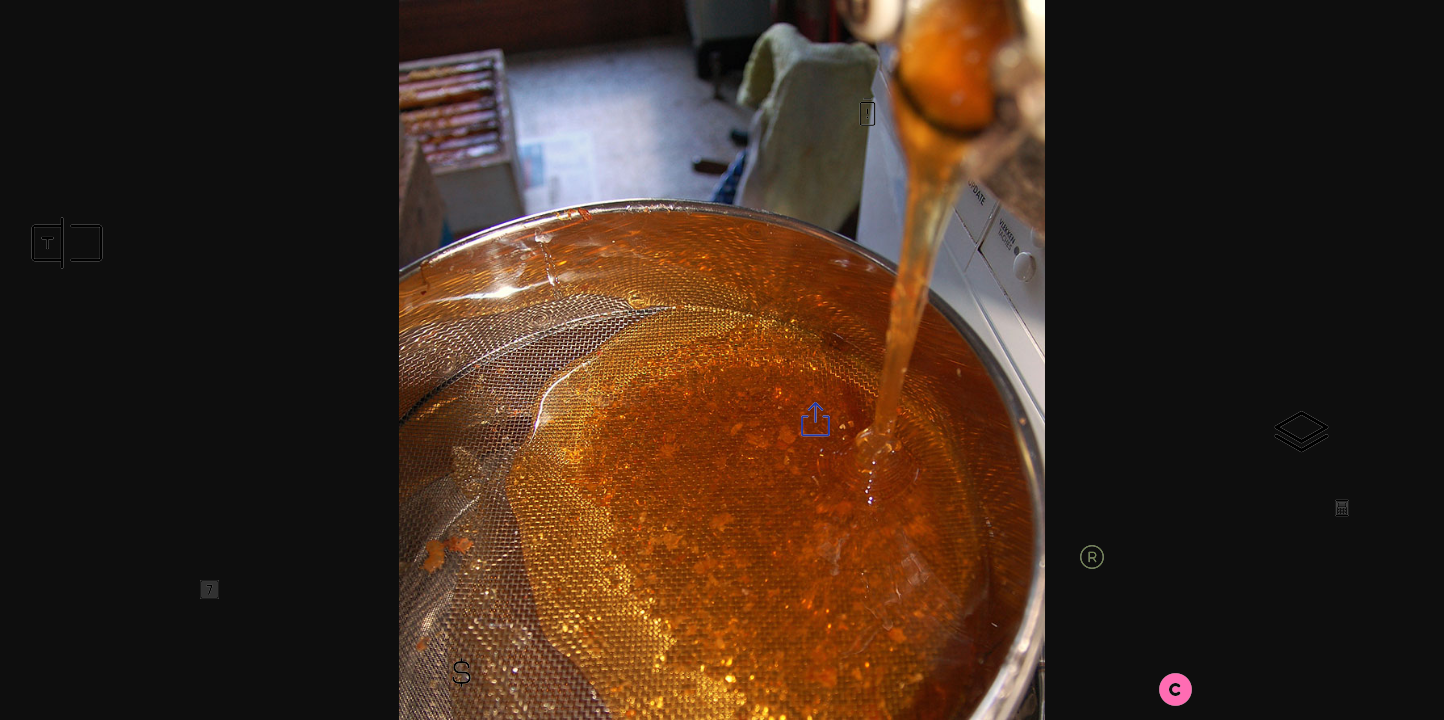  I want to click on select or navigate to item number seven, so click(209, 589).